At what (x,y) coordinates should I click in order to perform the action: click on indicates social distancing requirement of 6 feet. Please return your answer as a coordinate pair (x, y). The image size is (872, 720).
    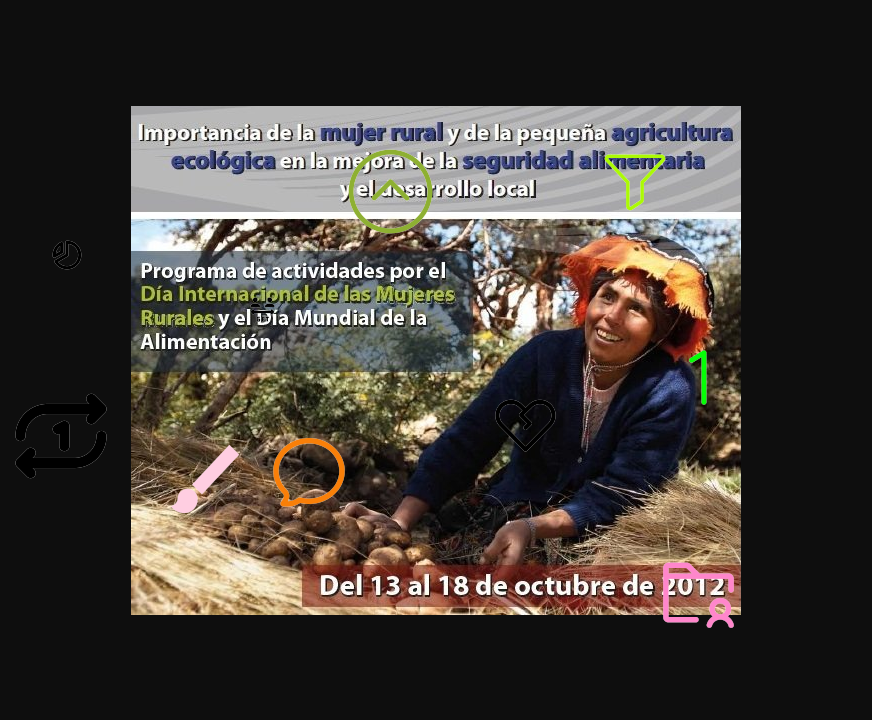
    Looking at the image, I should click on (262, 309).